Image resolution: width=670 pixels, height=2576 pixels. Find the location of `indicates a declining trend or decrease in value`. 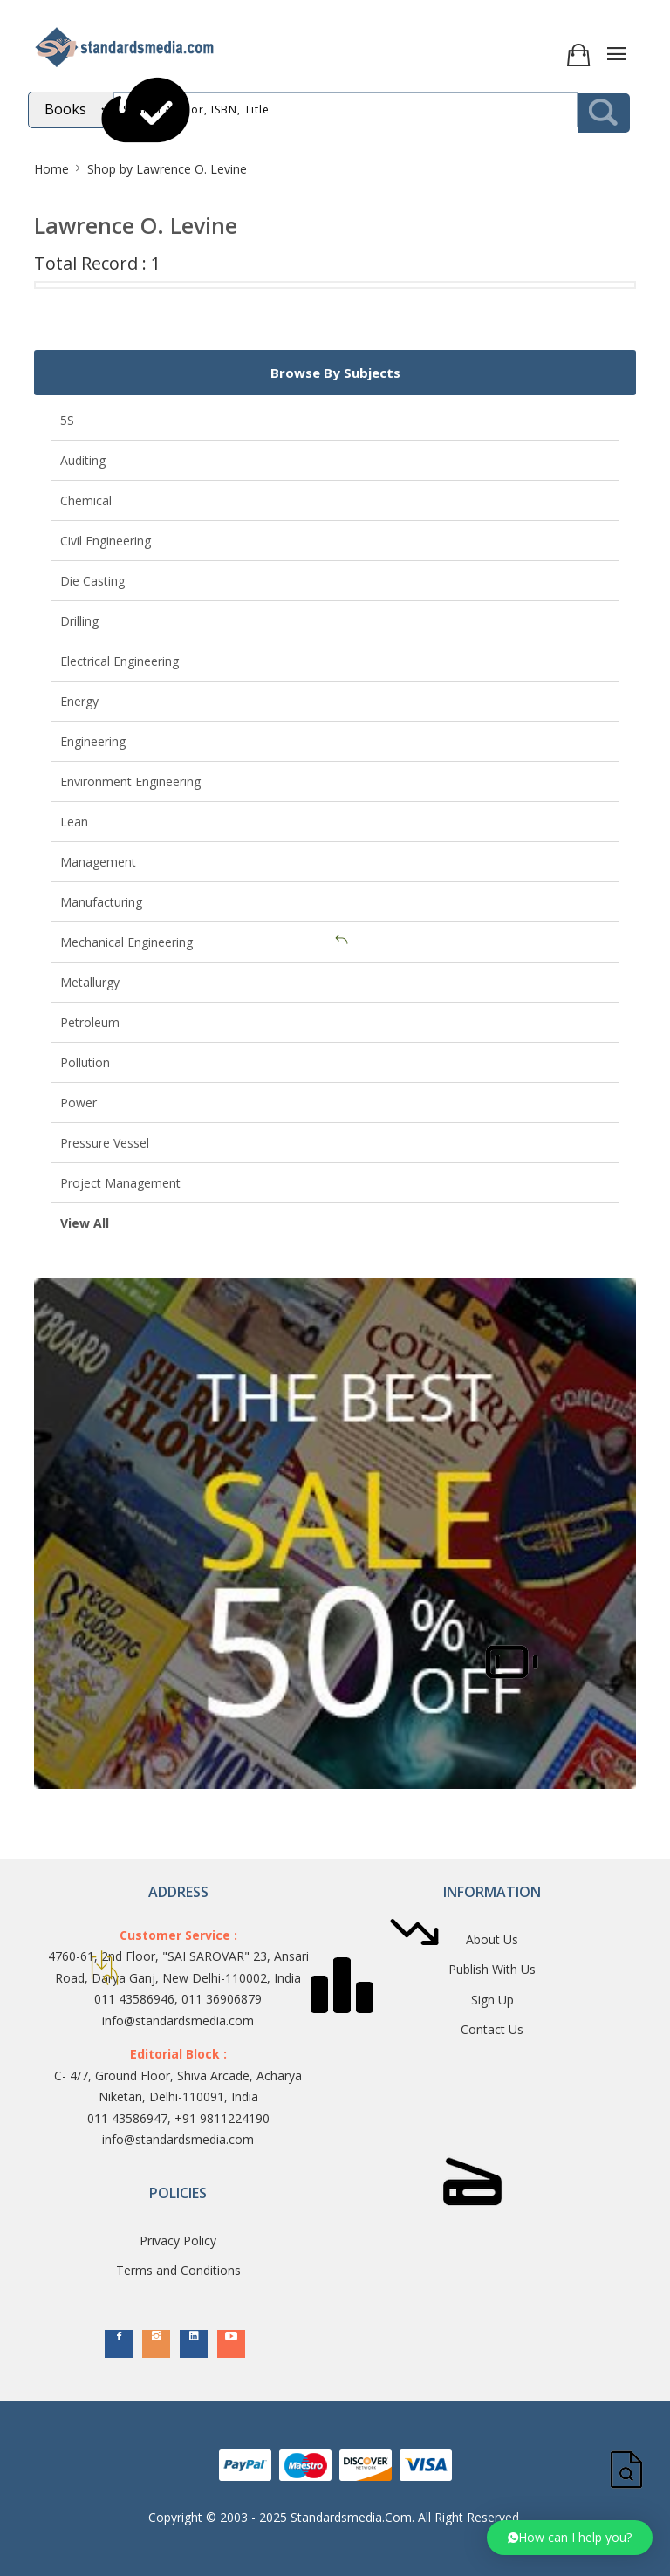

indicates a declining trend or decrease in value is located at coordinates (414, 1932).